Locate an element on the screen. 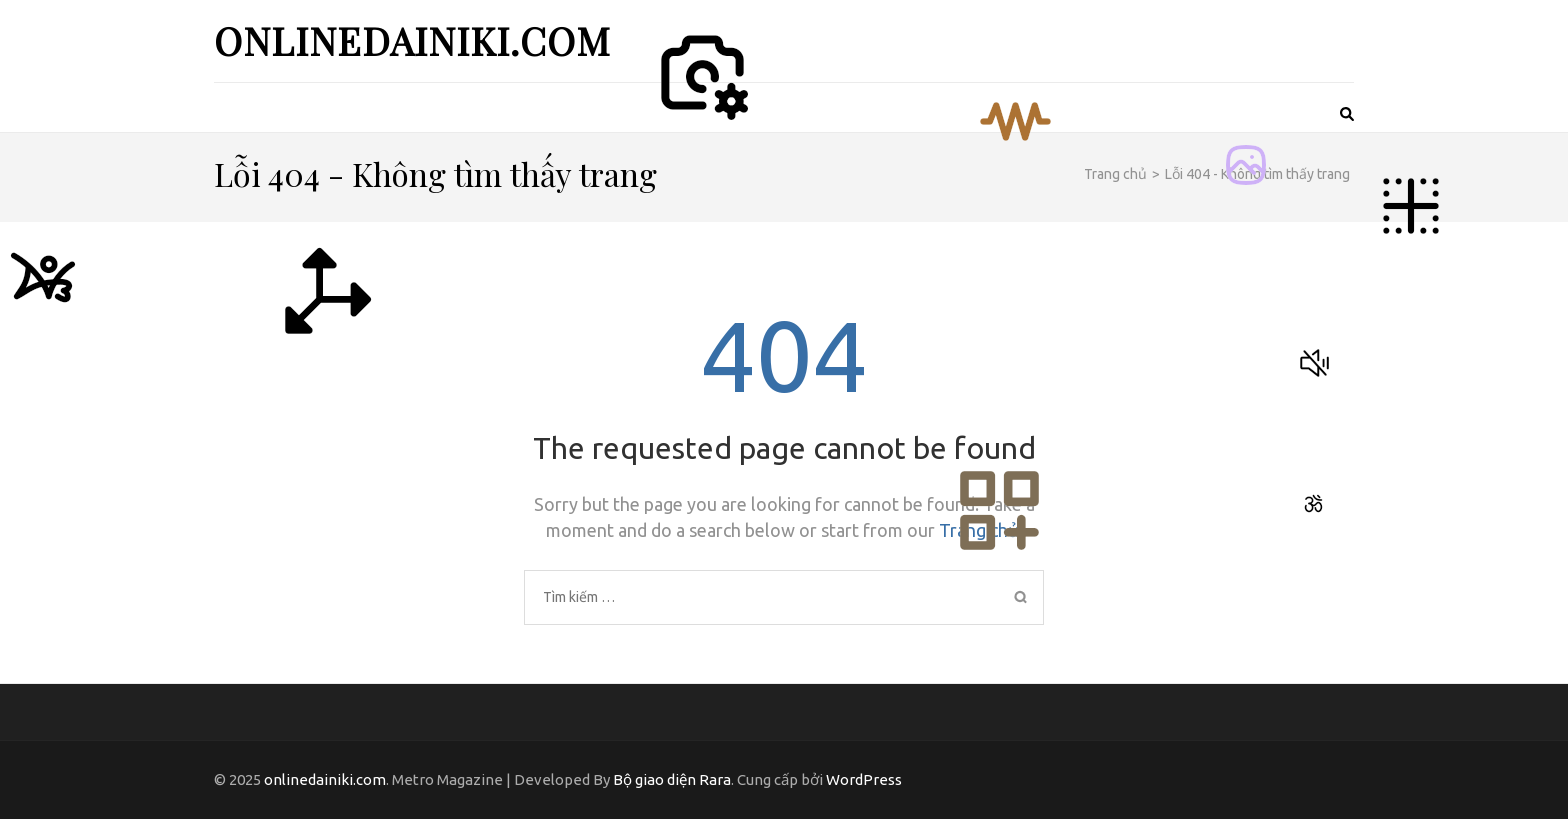  add a new category is located at coordinates (999, 510).